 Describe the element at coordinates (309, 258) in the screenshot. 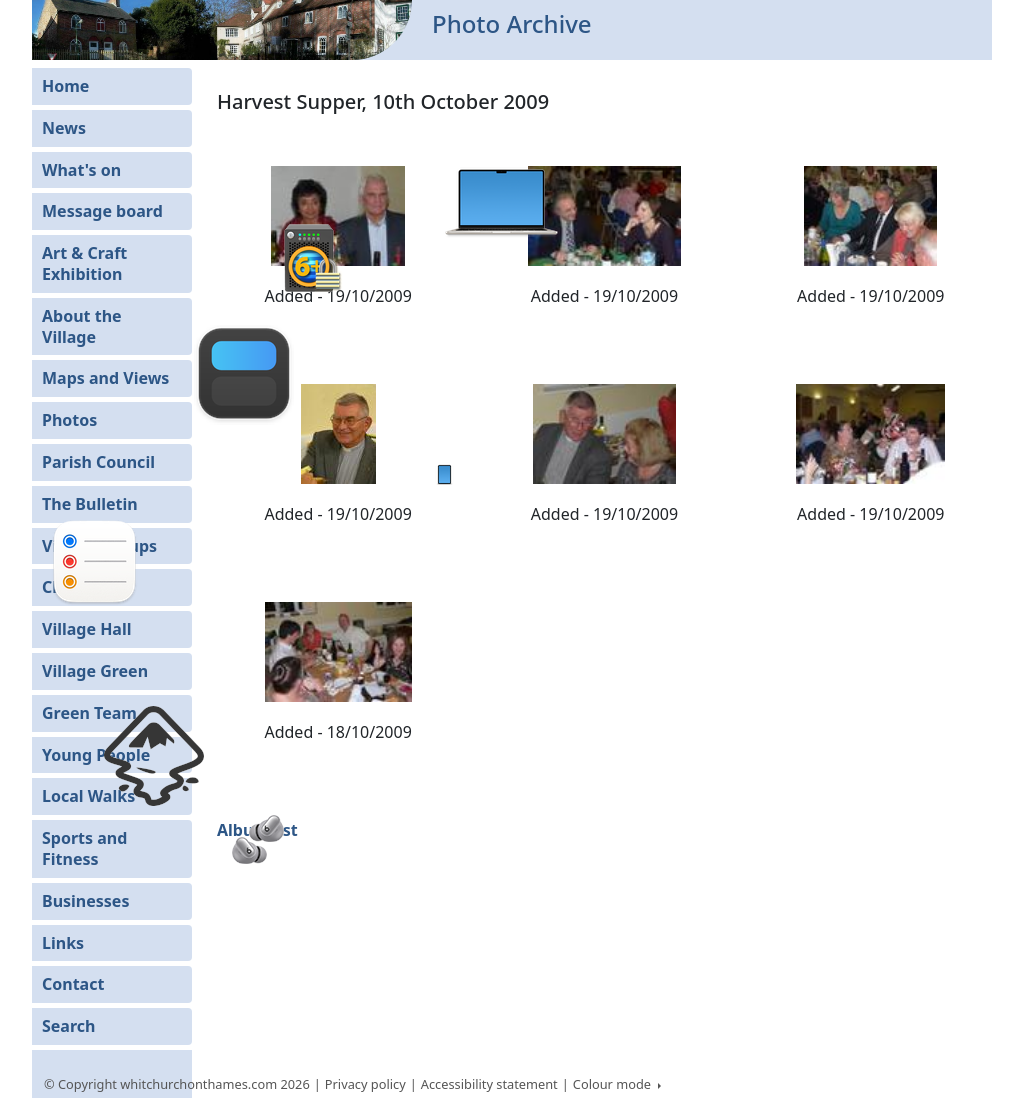

I see `locked RAID 6+ storage array` at that location.